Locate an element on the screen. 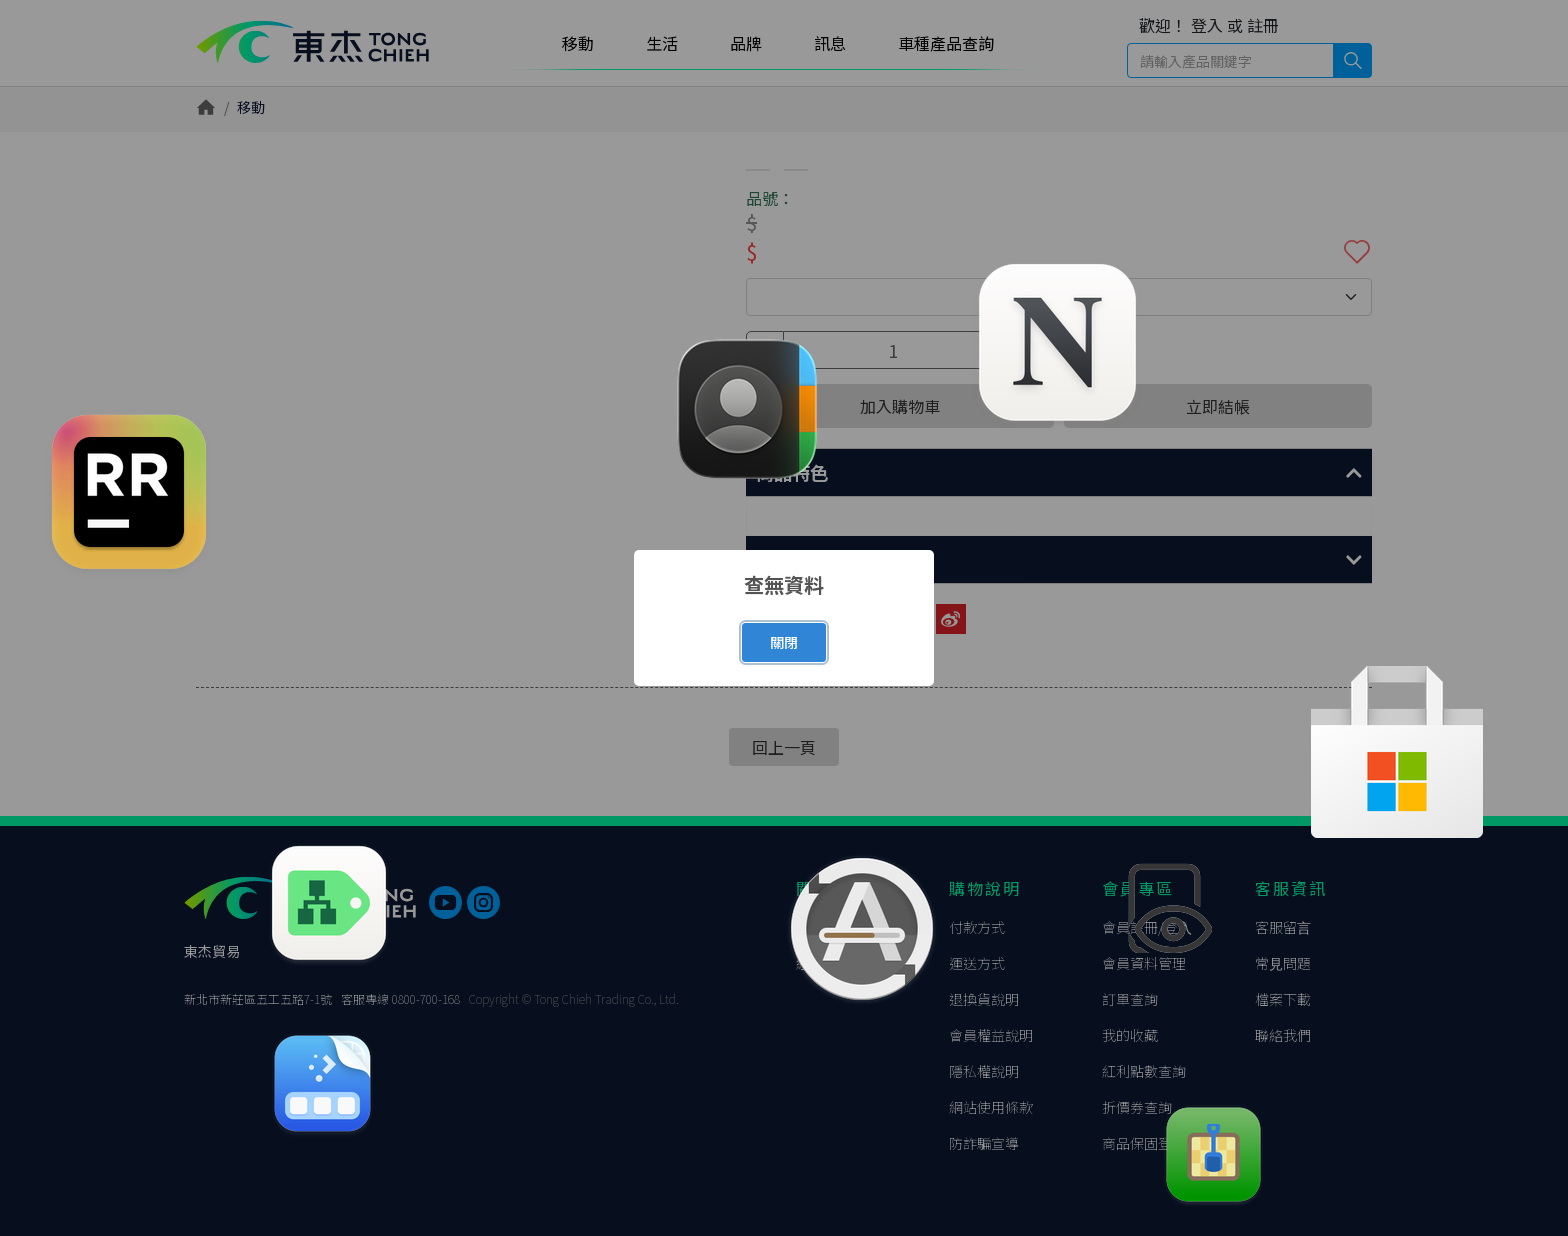  open What IP network utility app is located at coordinates (329, 903).